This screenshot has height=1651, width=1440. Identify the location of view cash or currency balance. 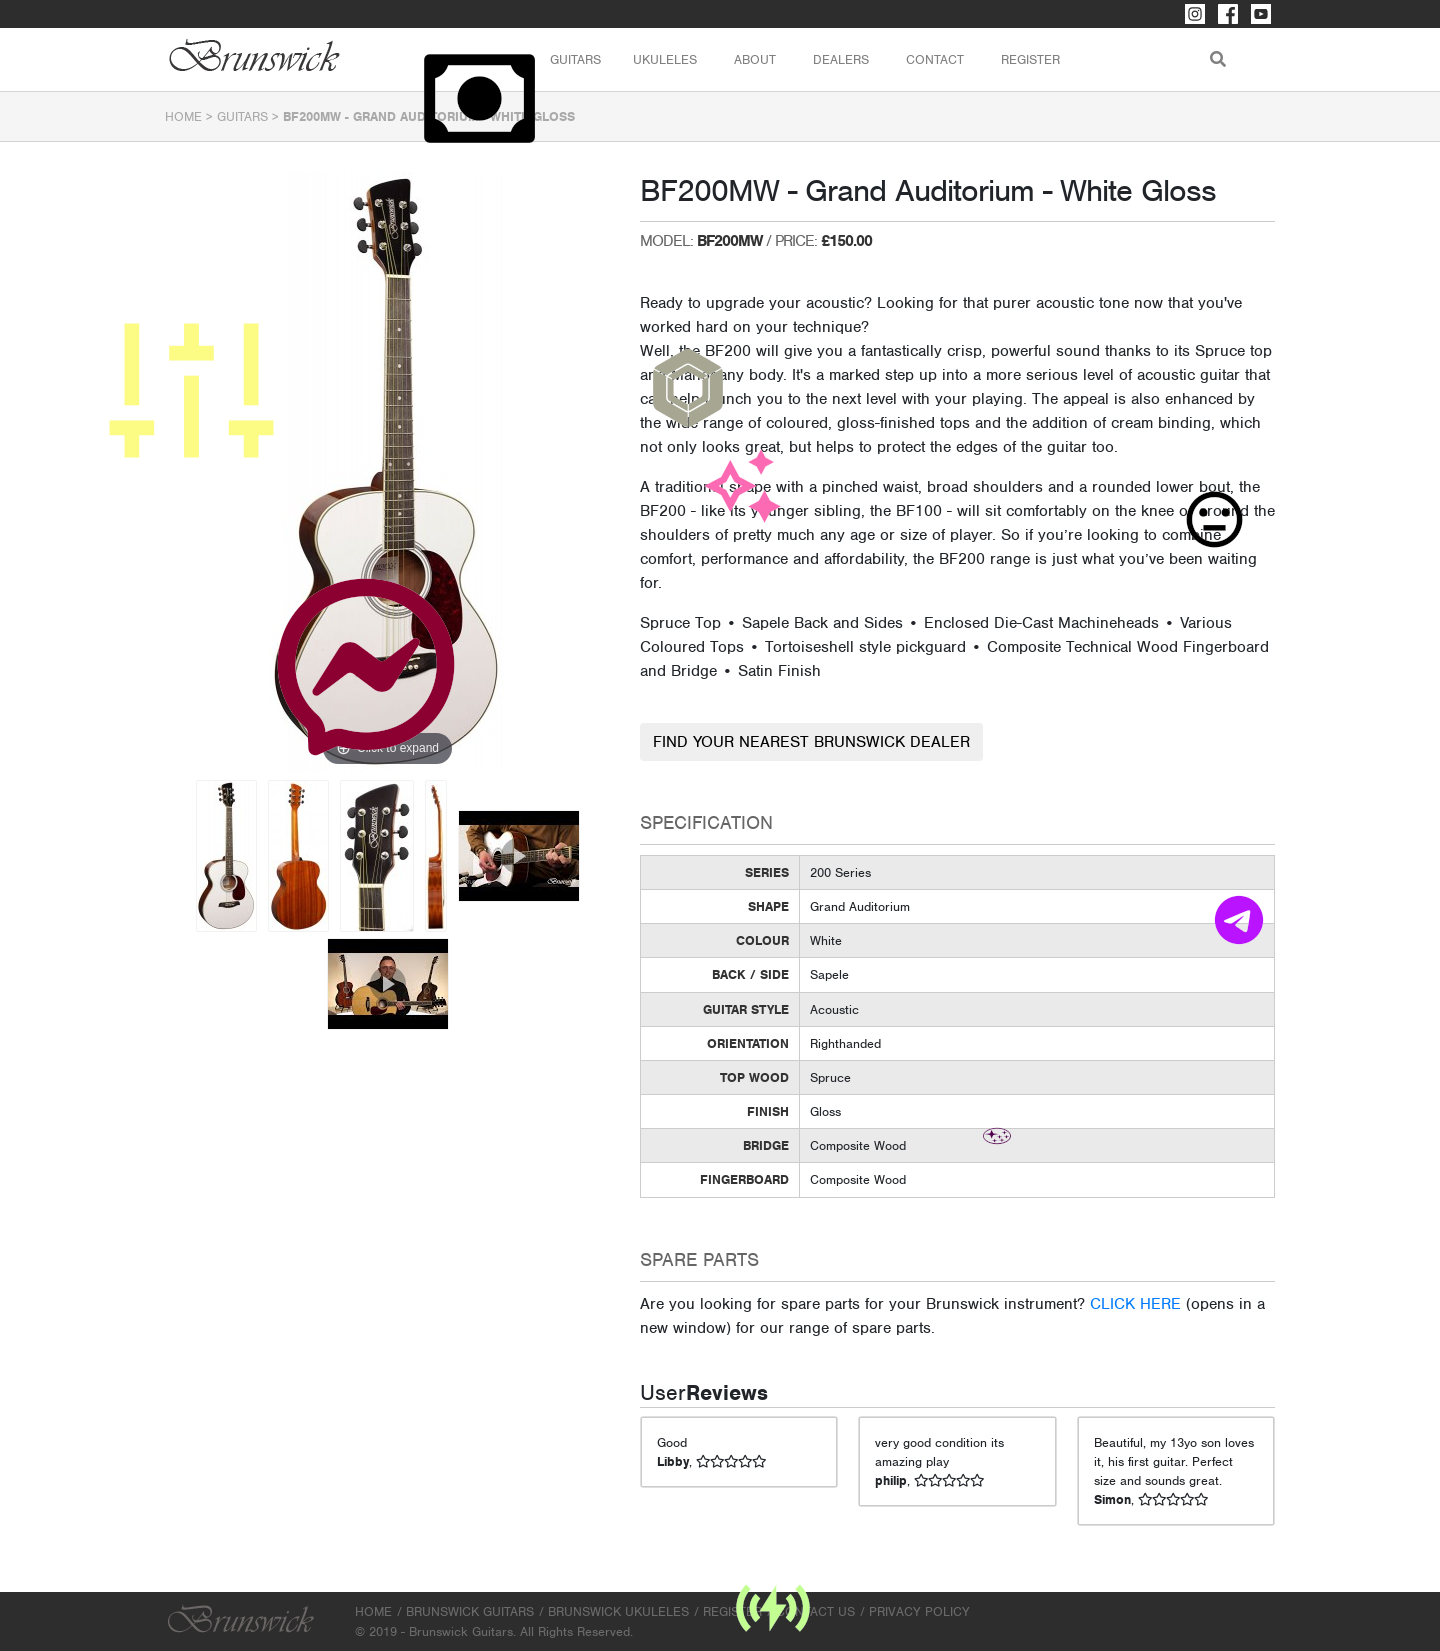
(479, 98).